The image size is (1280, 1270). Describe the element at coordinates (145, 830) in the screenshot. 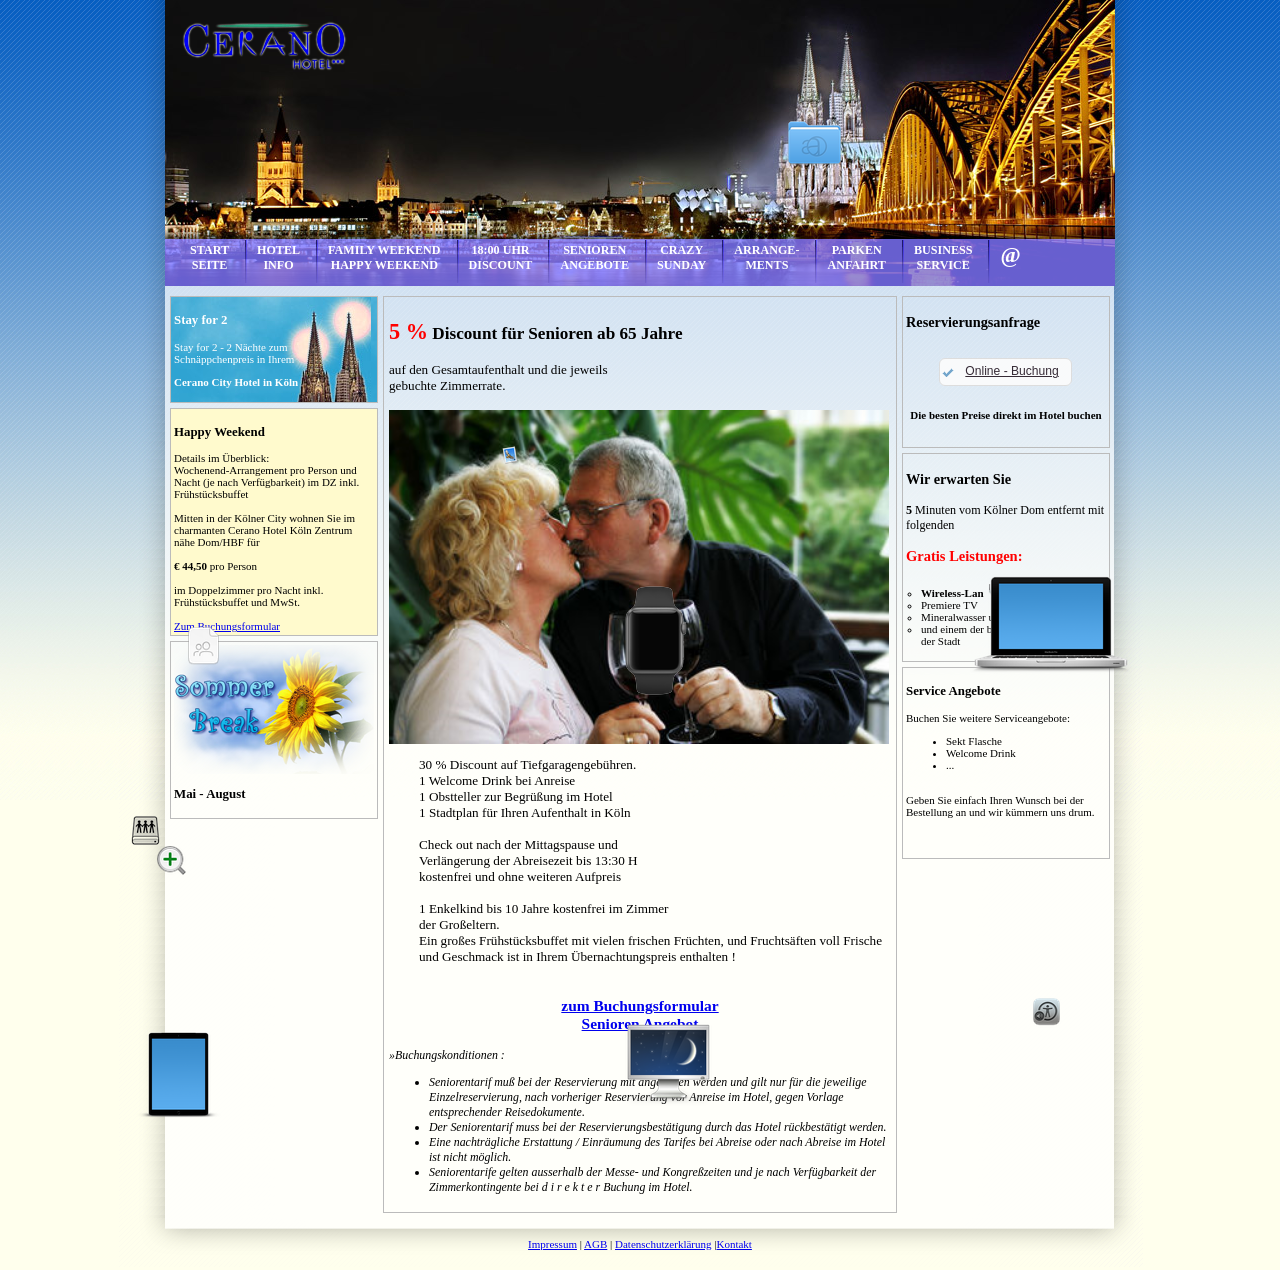

I see `access a shared network drive` at that location.